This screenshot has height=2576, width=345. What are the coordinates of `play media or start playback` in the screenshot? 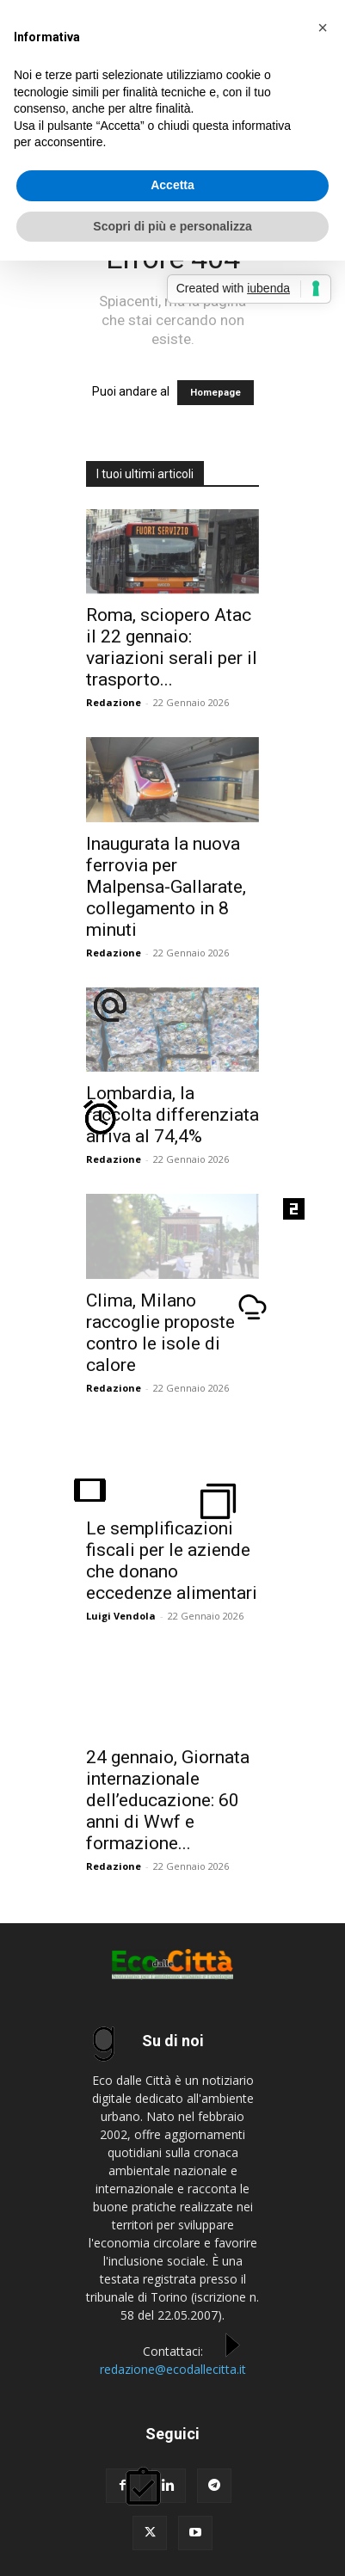 It's located at (232, 2345).